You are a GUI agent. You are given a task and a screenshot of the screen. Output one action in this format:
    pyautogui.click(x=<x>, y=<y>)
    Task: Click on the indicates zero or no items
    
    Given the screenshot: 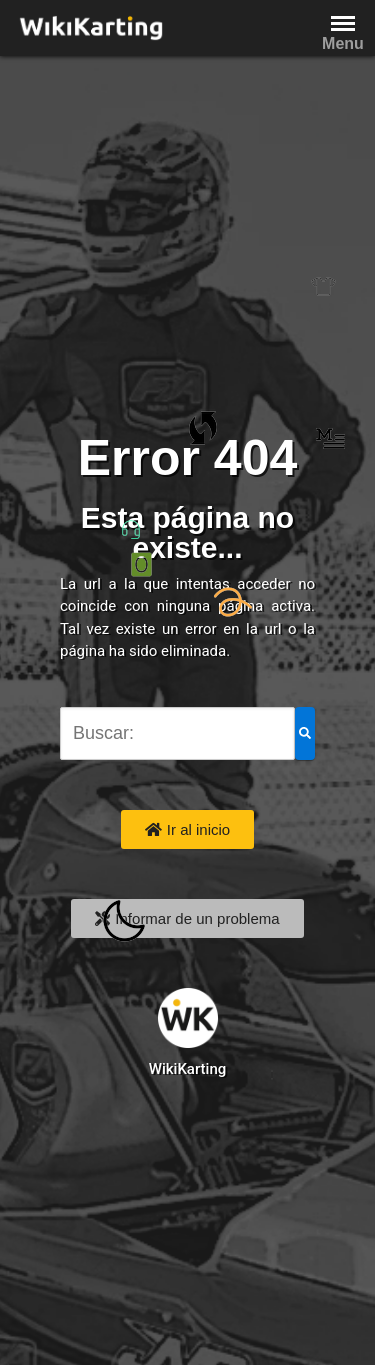 What is the action you would take?
    pyautogui.click(x=141, y=564)
    